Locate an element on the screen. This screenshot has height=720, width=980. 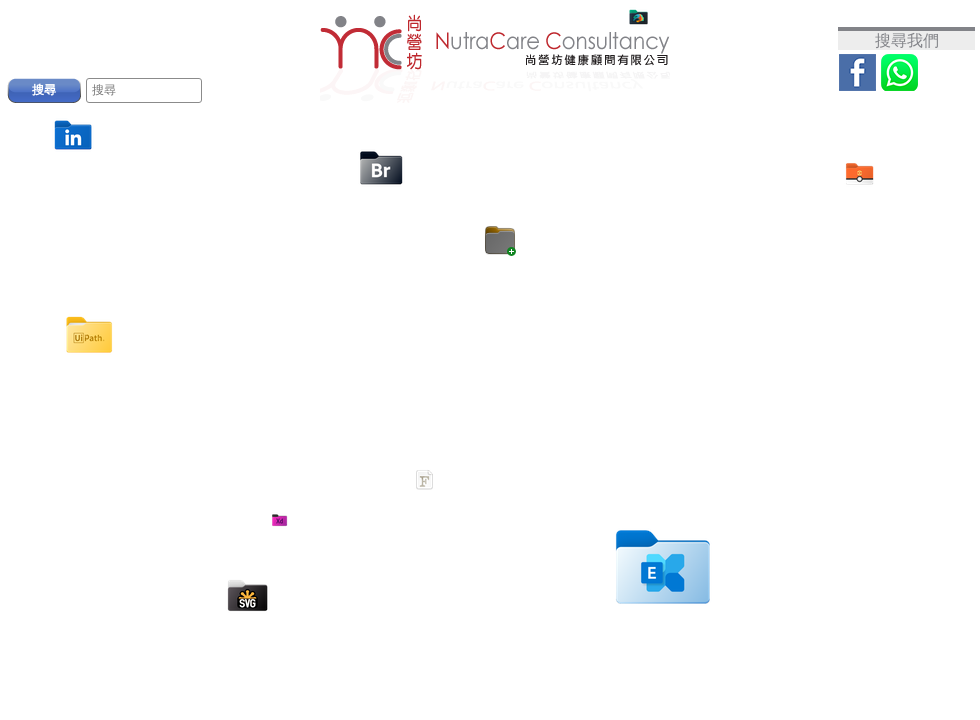
open folder containing svg files is located at coordinates (247, 596).